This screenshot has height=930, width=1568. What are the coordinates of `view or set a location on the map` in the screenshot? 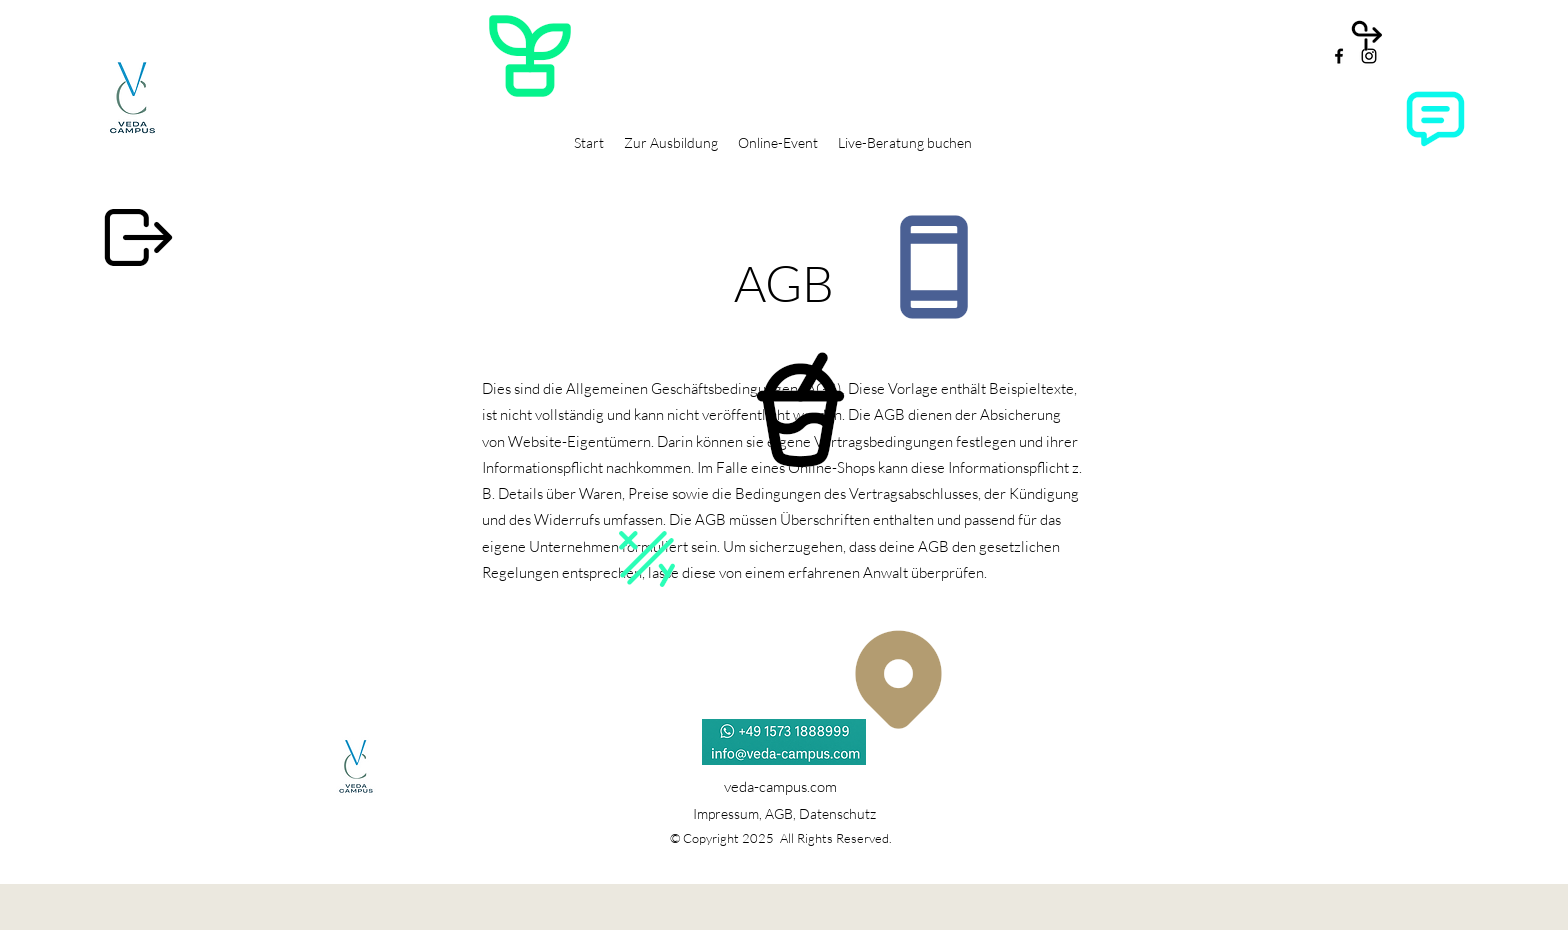 It's located at (898, 678).